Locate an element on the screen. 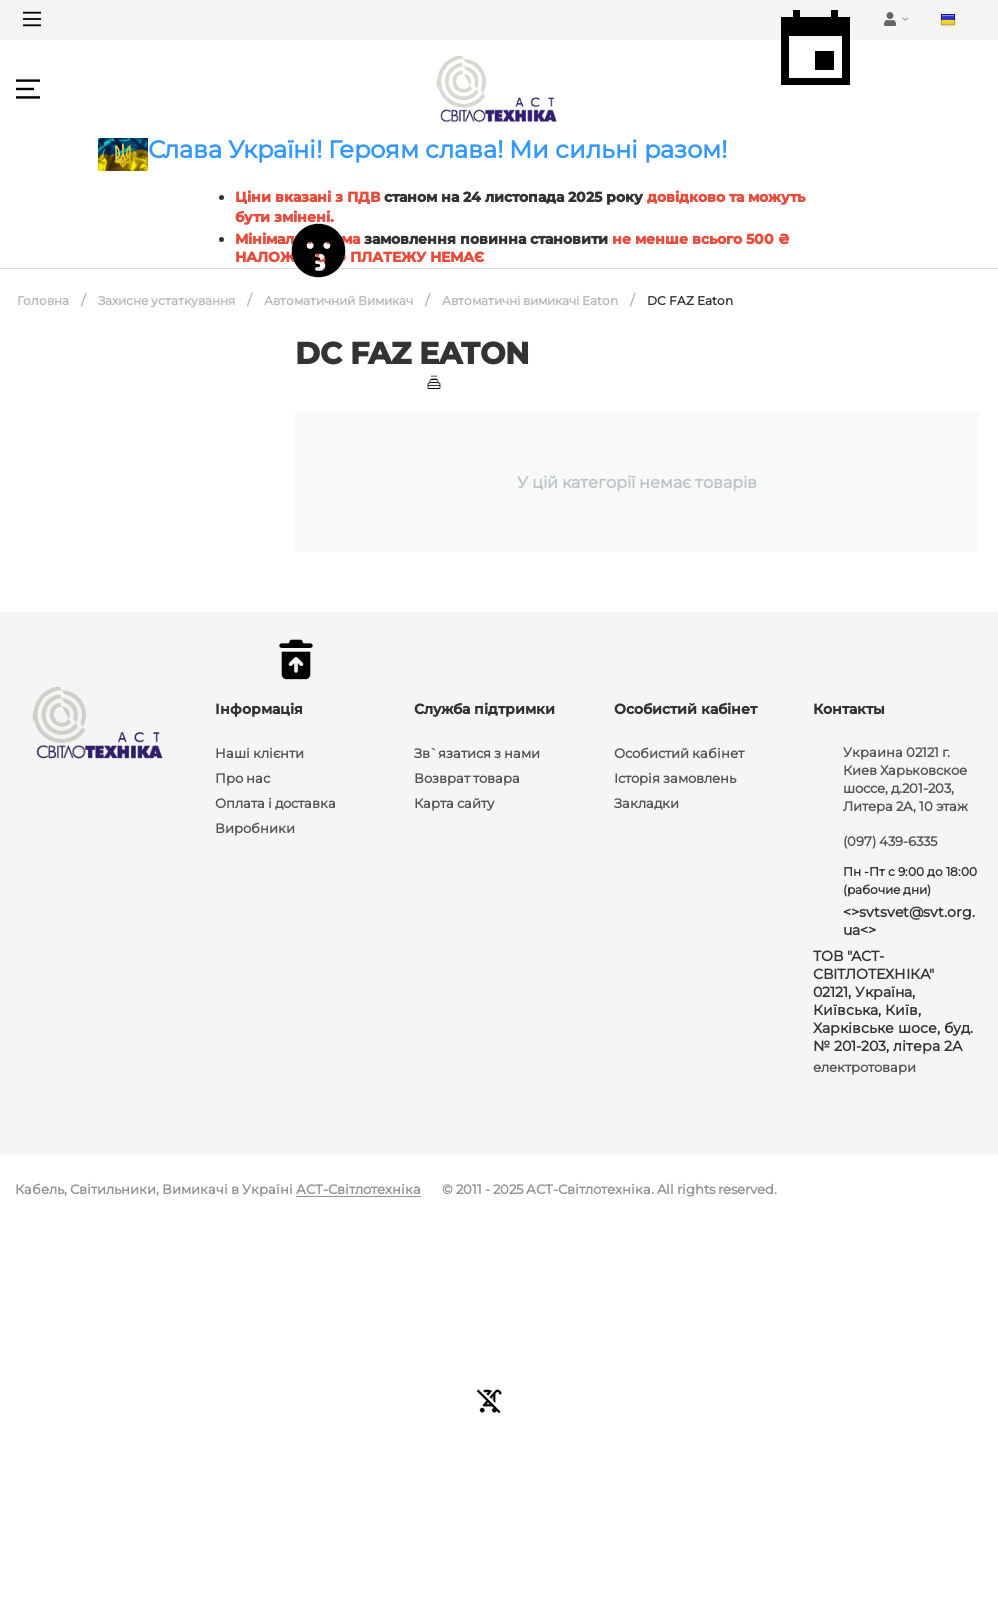 The width and height of the screenshot is (998, 1609). strollers not permitted in this area is located at coordinates (489, 1400).